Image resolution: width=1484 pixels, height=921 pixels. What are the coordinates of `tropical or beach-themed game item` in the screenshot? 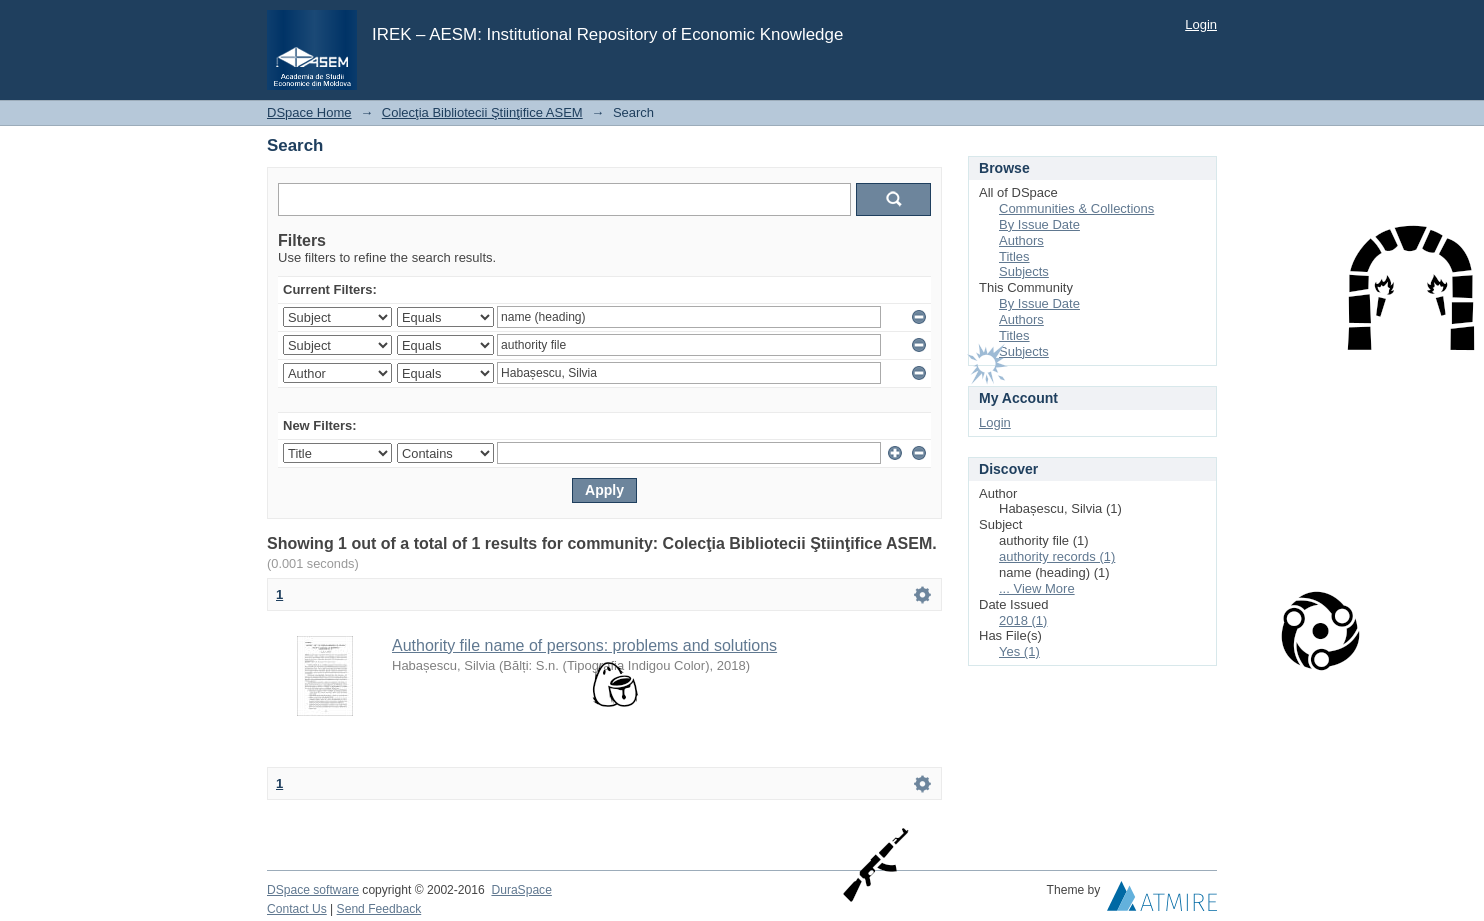 It's located at (615, 684).